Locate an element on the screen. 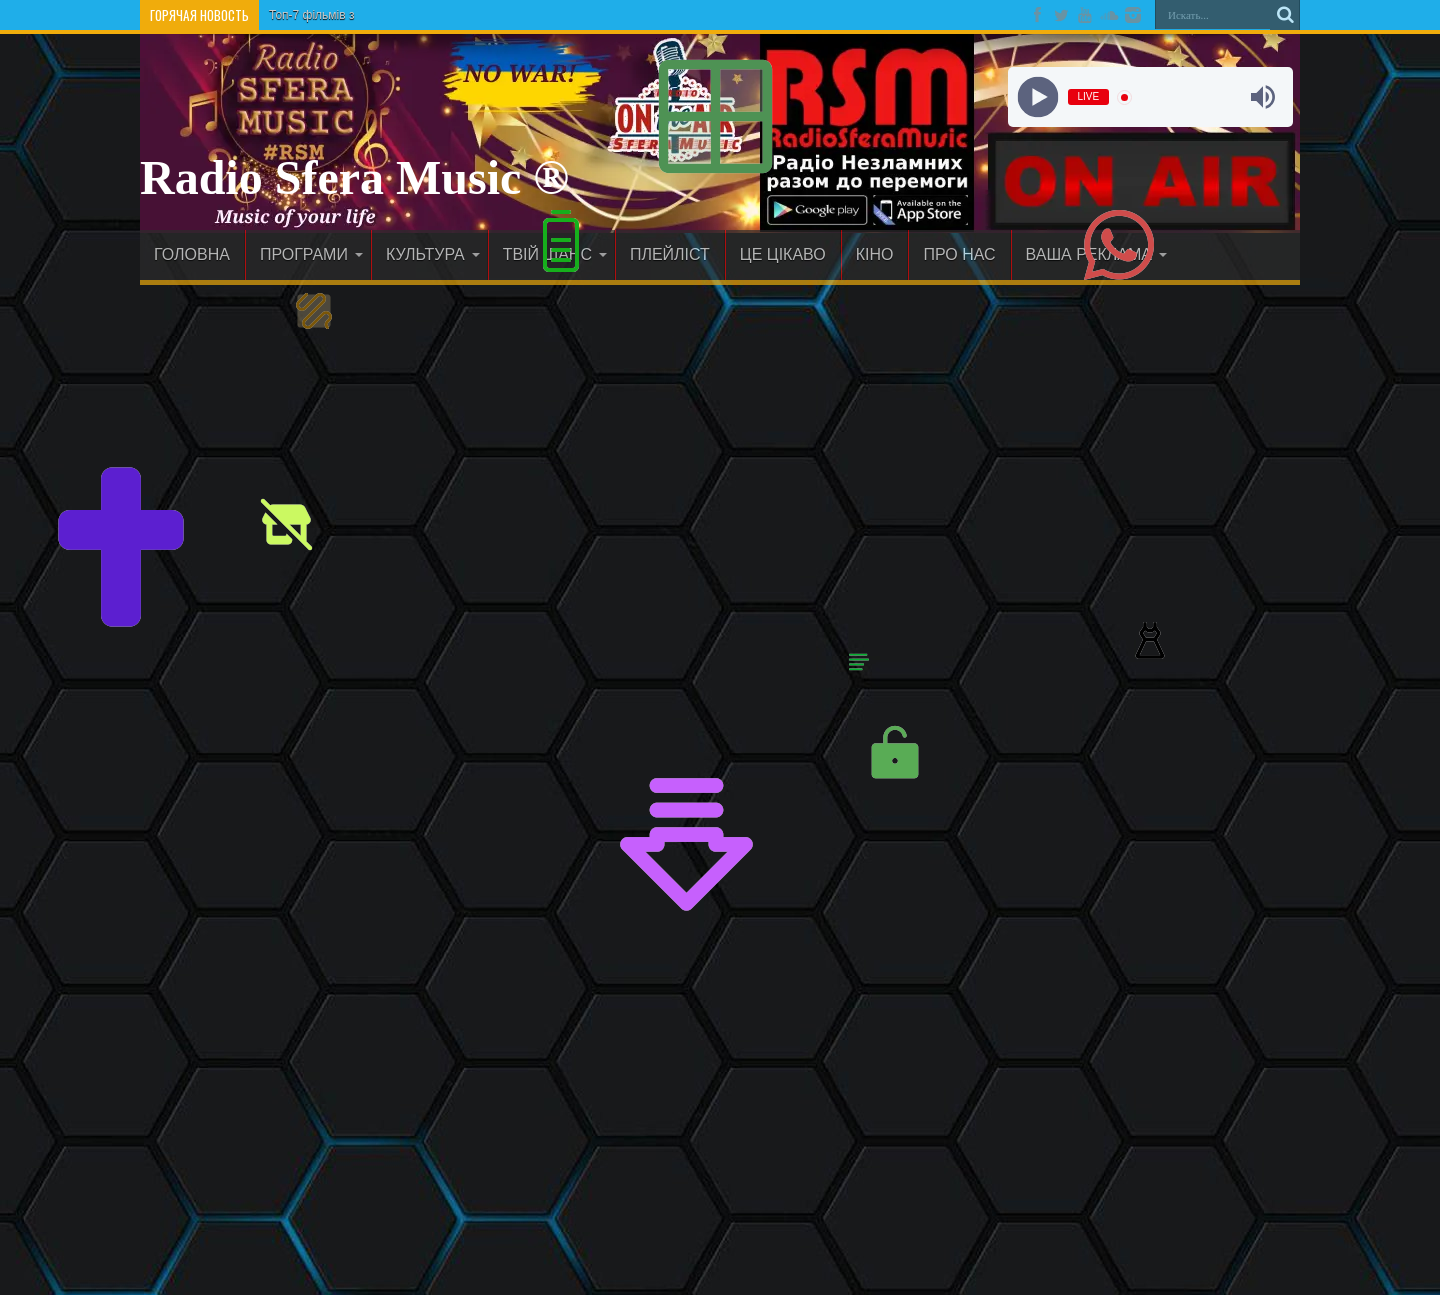  religious or faith-related content is located at coordinates (121, 547).